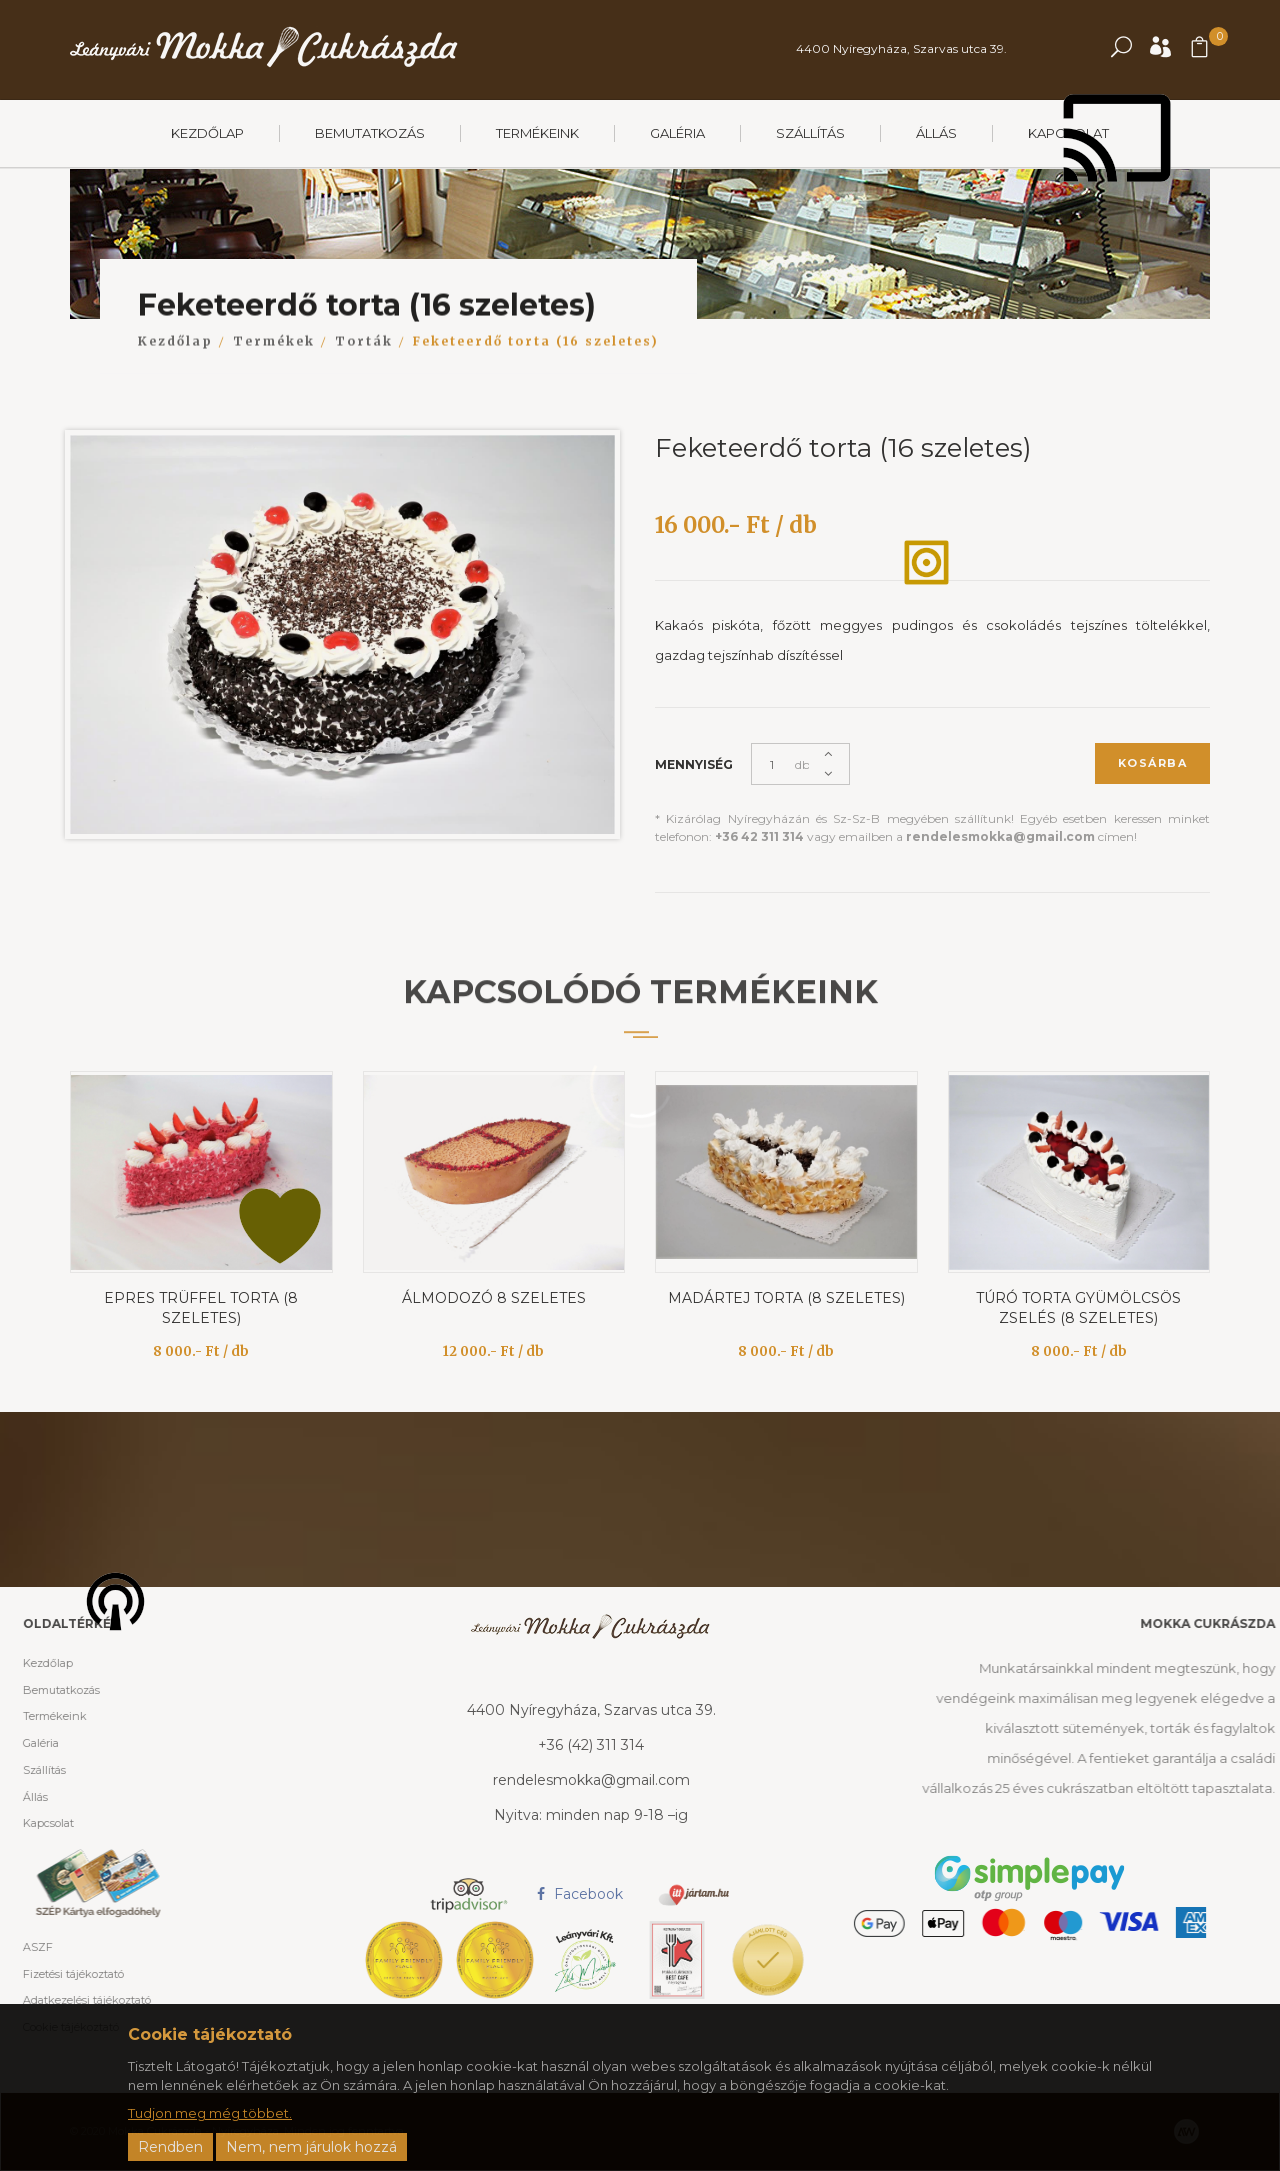  What do you see at coordinates (926, 562) in the screenshot?
I see `adjust speaker or audio output settings` at bounding box center [926, 562].